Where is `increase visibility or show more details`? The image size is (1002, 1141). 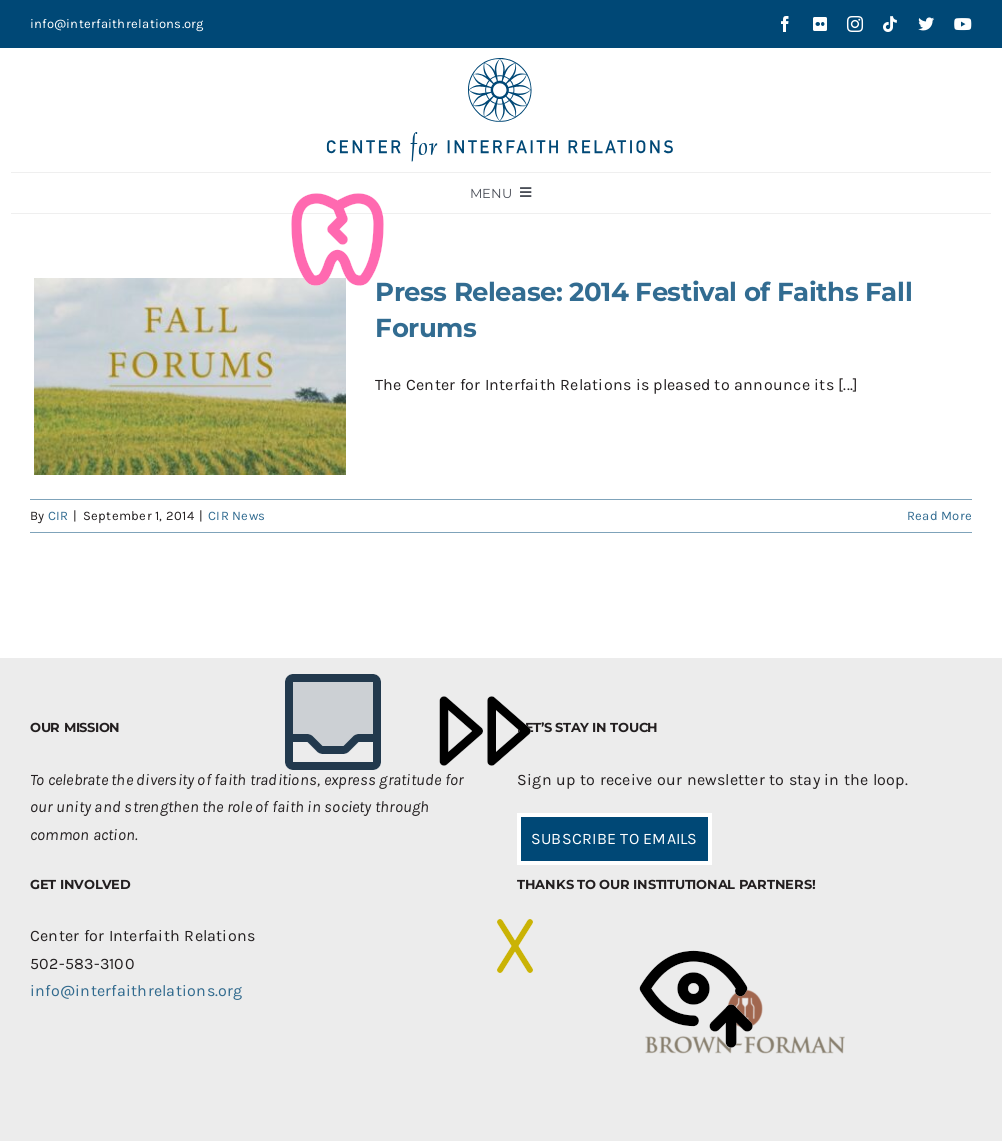 increase visibility or show more details is located at coordinates (693, 988).